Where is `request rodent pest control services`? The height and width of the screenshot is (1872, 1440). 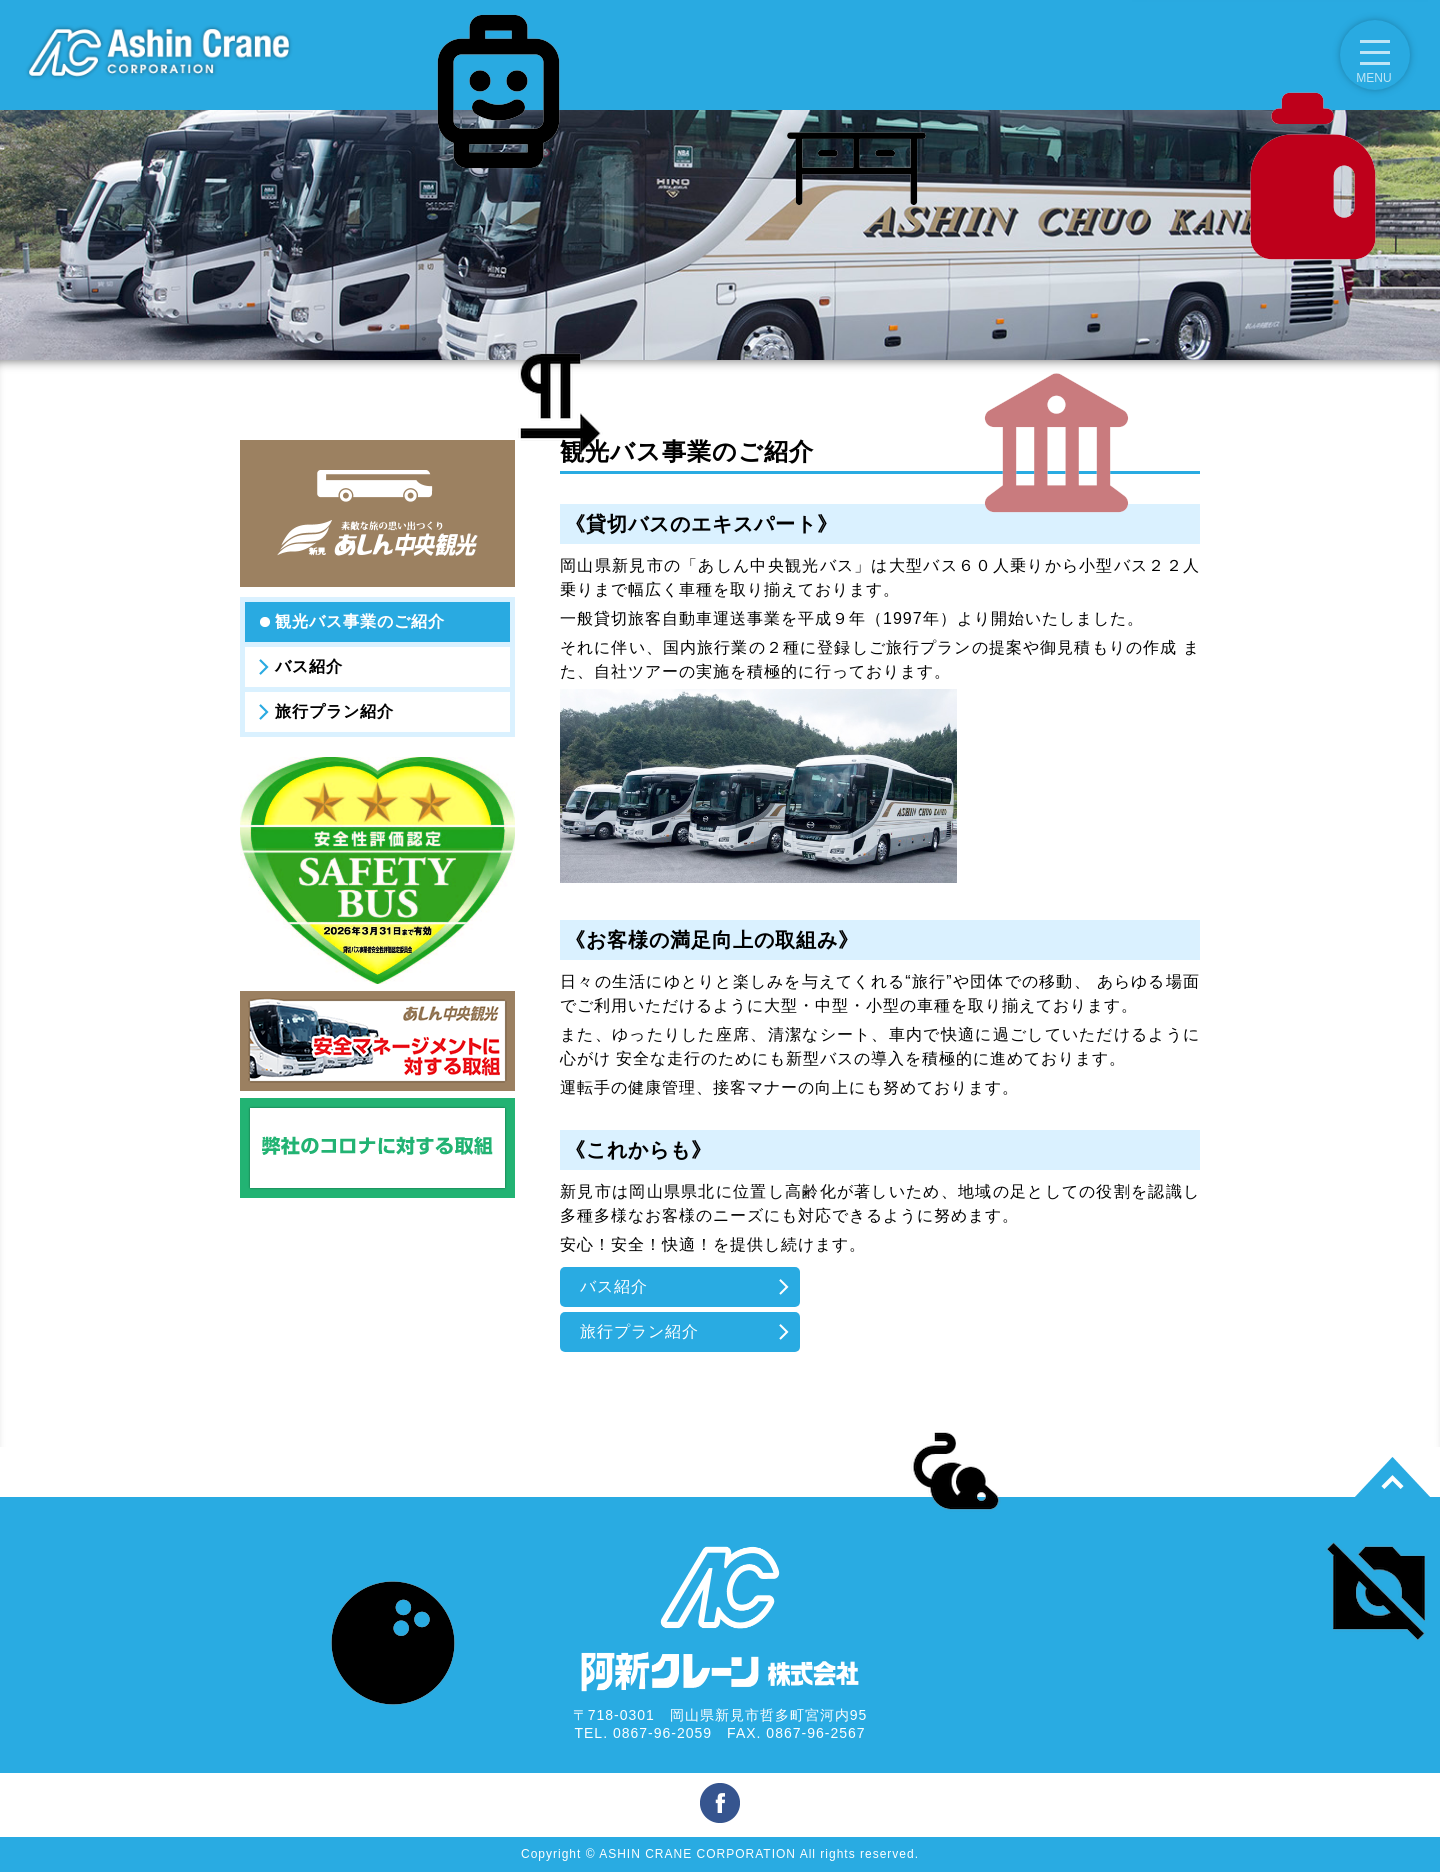
request rodent pest control services is located at coordinates (956, 1471).